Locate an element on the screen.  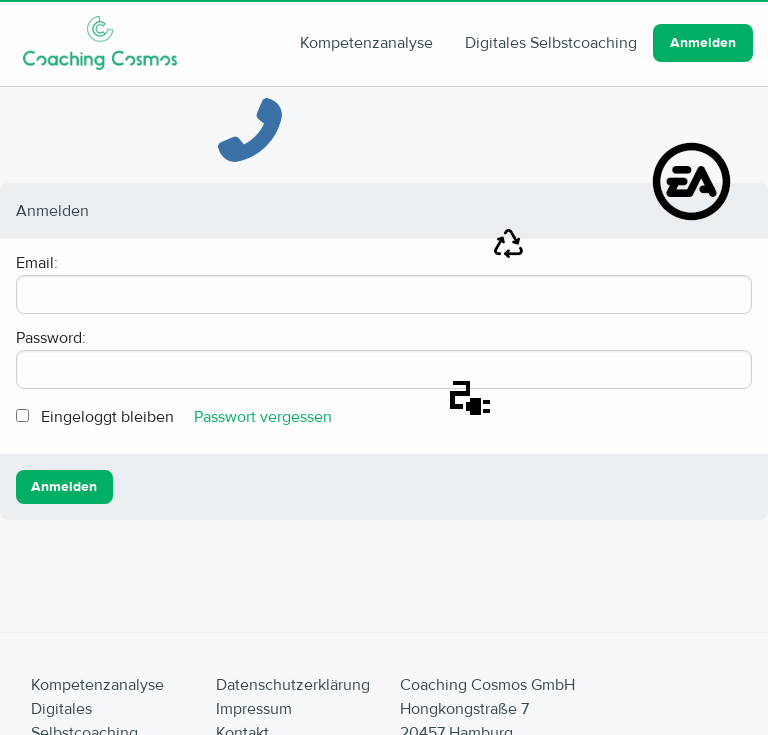
Electronic Arts (EA) brand logo is located at coordinates (691, 181).